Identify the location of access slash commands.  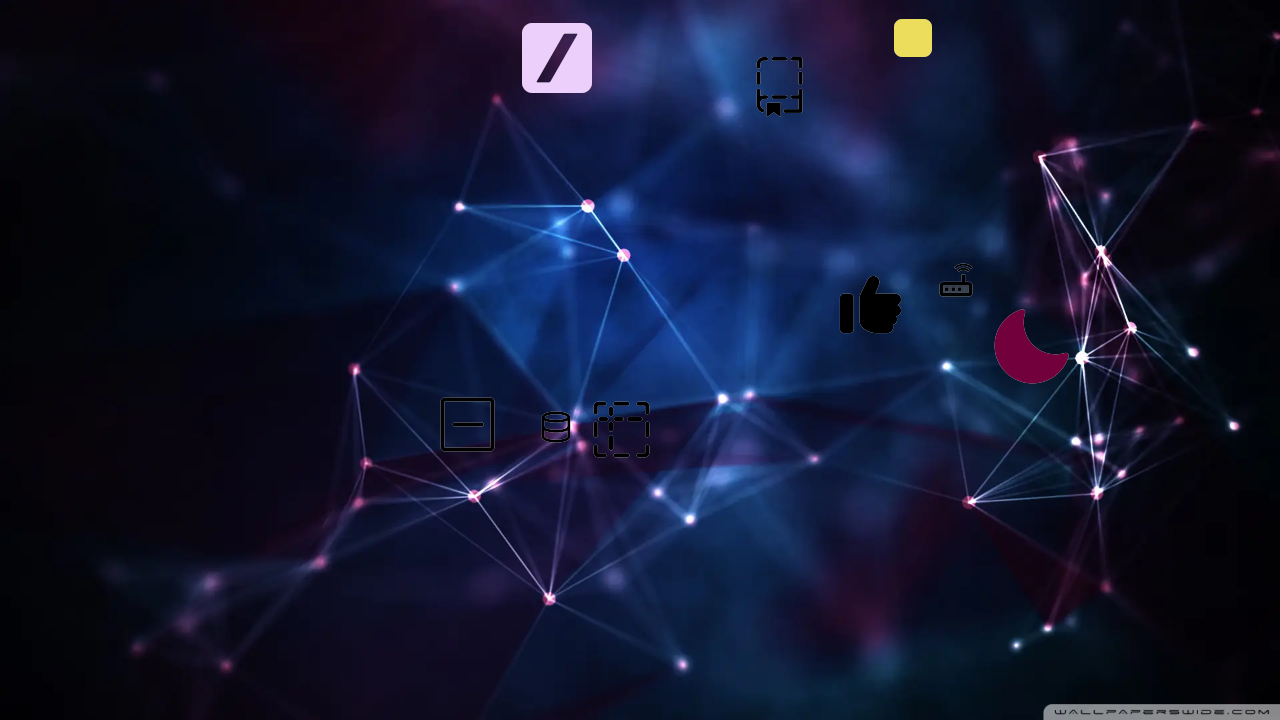
(557, 58).